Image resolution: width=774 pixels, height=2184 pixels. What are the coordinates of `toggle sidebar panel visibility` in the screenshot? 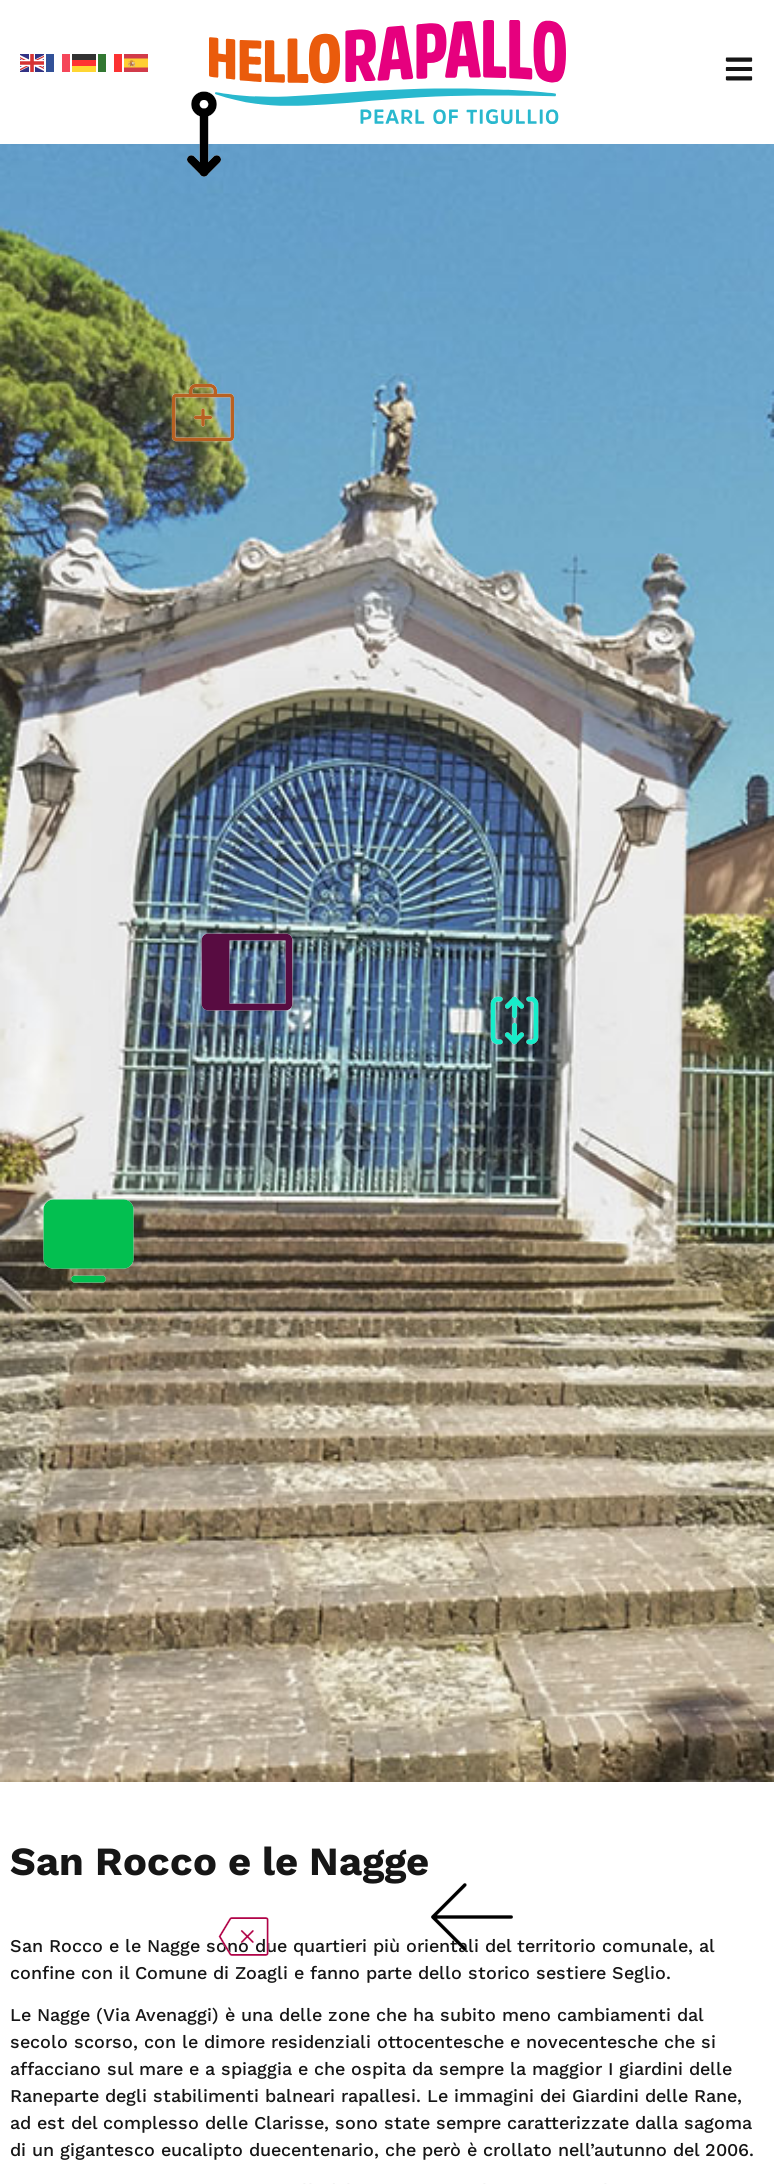 It's located at (247, 972).